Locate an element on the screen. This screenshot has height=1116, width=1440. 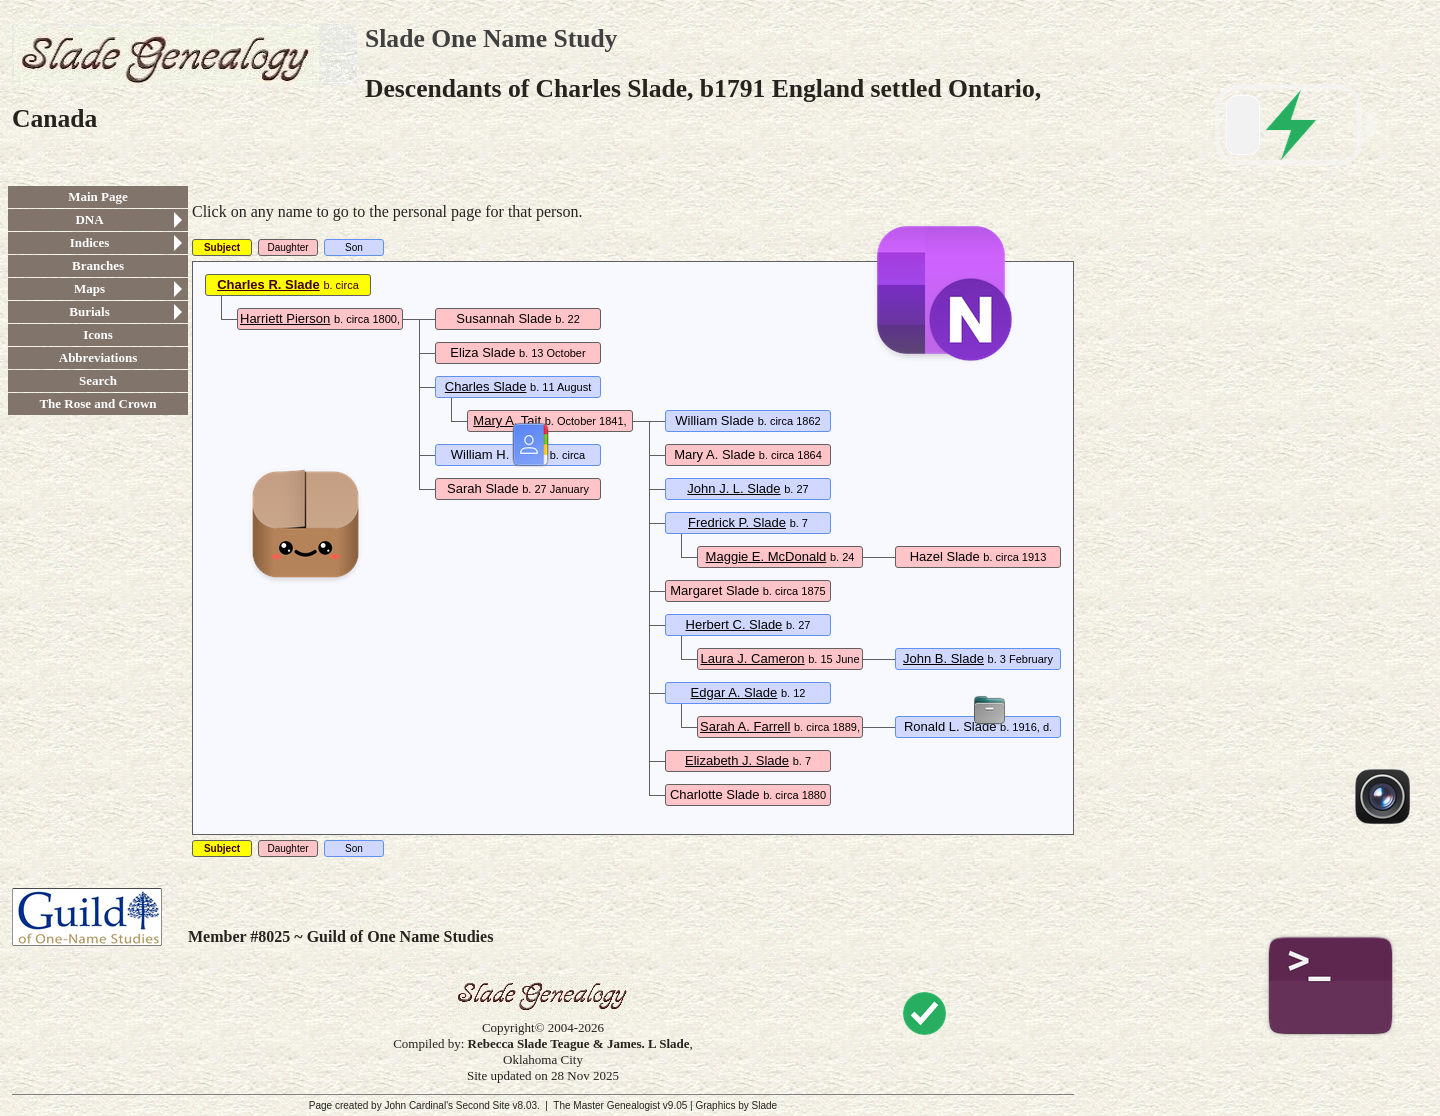
open terminal application is located at coordinates (1330, 985).